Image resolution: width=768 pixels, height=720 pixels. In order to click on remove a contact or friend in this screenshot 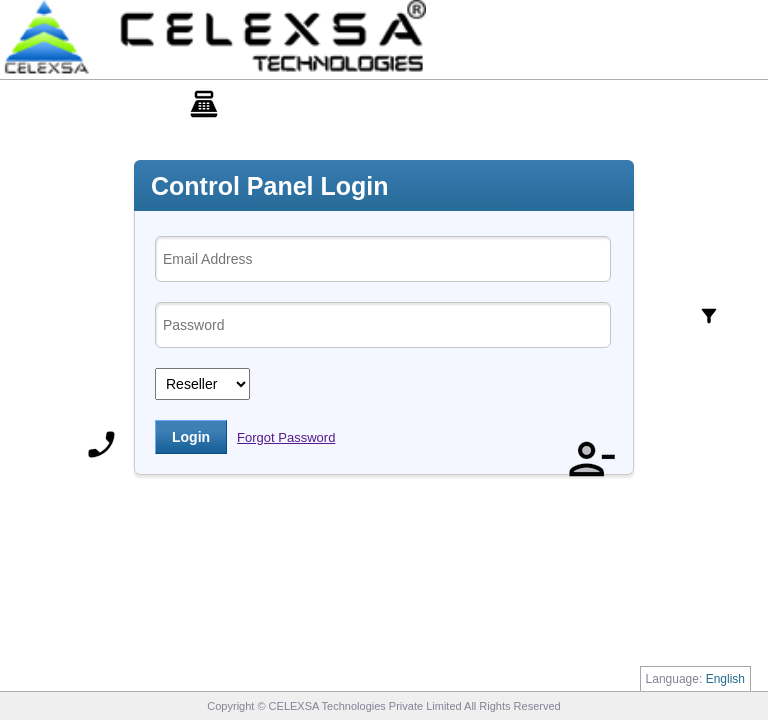, I will do `click(591, 459)`.